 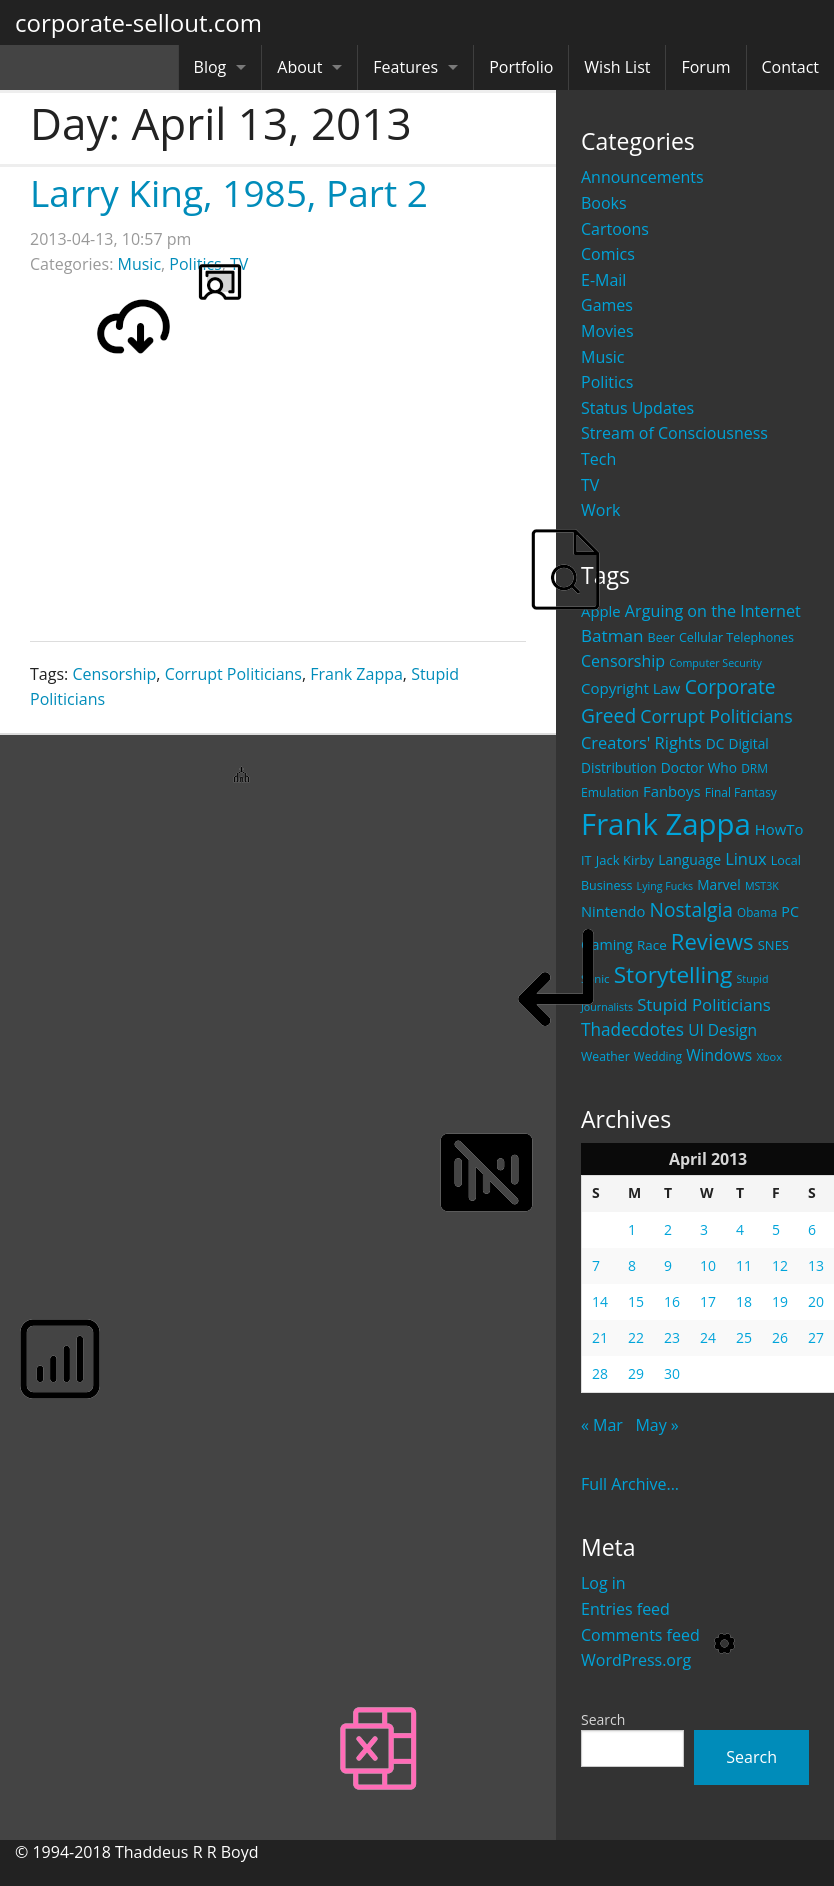 What do you see at coordinates (241, 775) in the screenshot?
I see `view nearby churches or places of worship` at bounding box center [241, 775].